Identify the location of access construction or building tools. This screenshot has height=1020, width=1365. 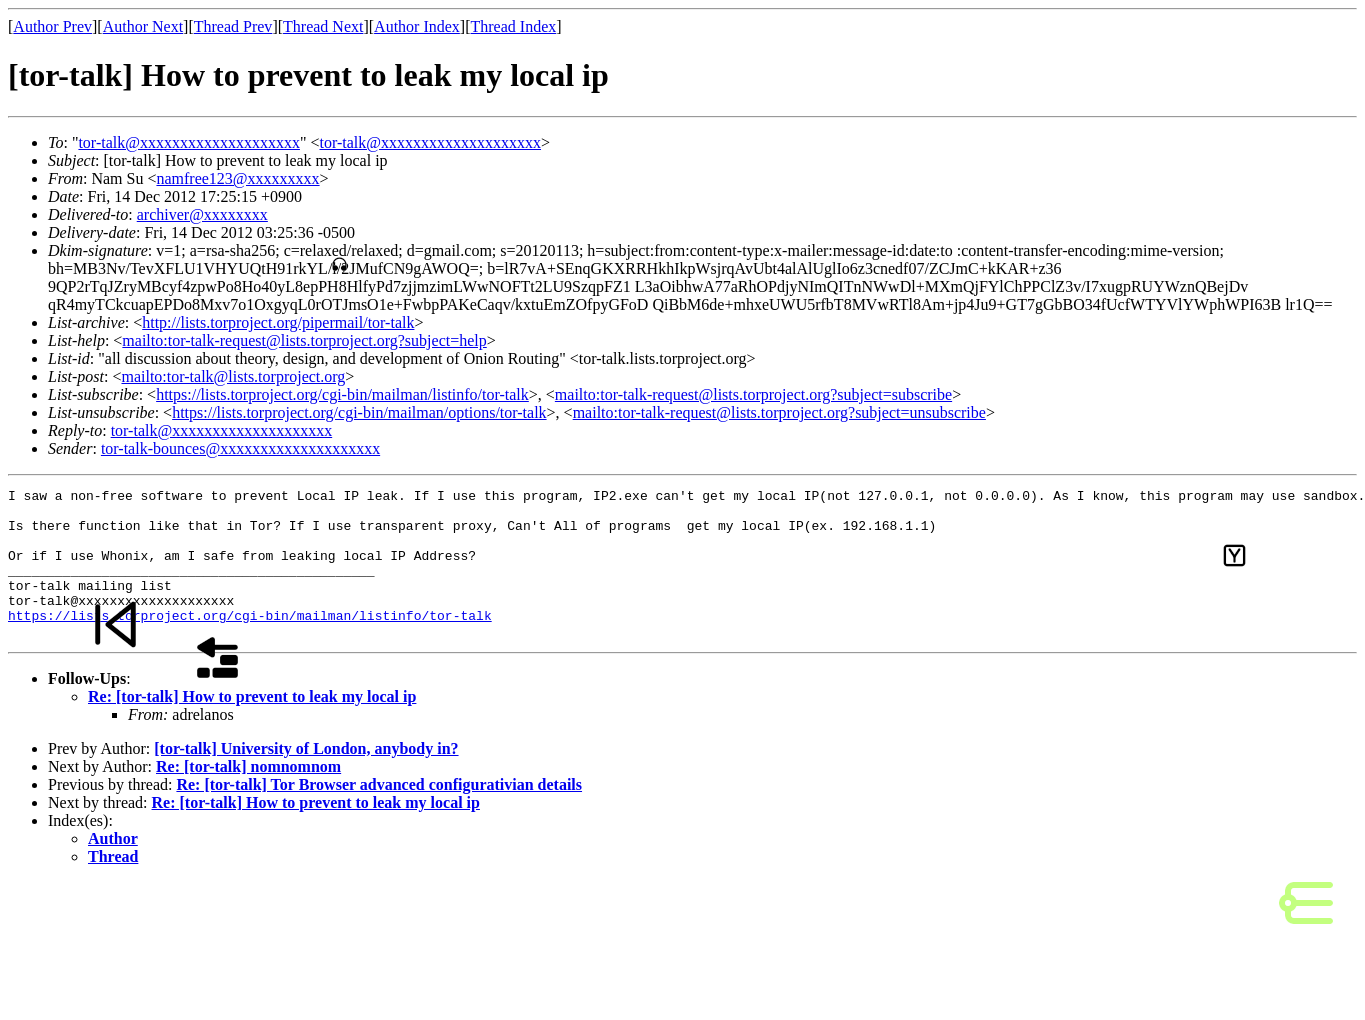
(217, 657).